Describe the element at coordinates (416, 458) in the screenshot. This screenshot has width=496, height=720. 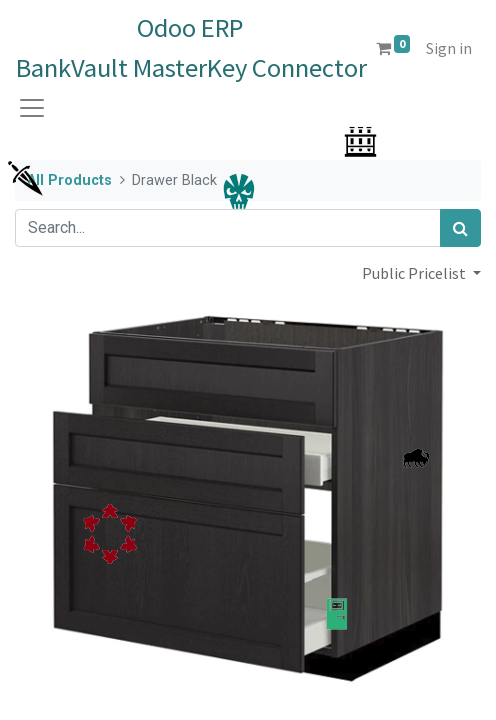
I see `wildlife or nature category indicator` at that location.